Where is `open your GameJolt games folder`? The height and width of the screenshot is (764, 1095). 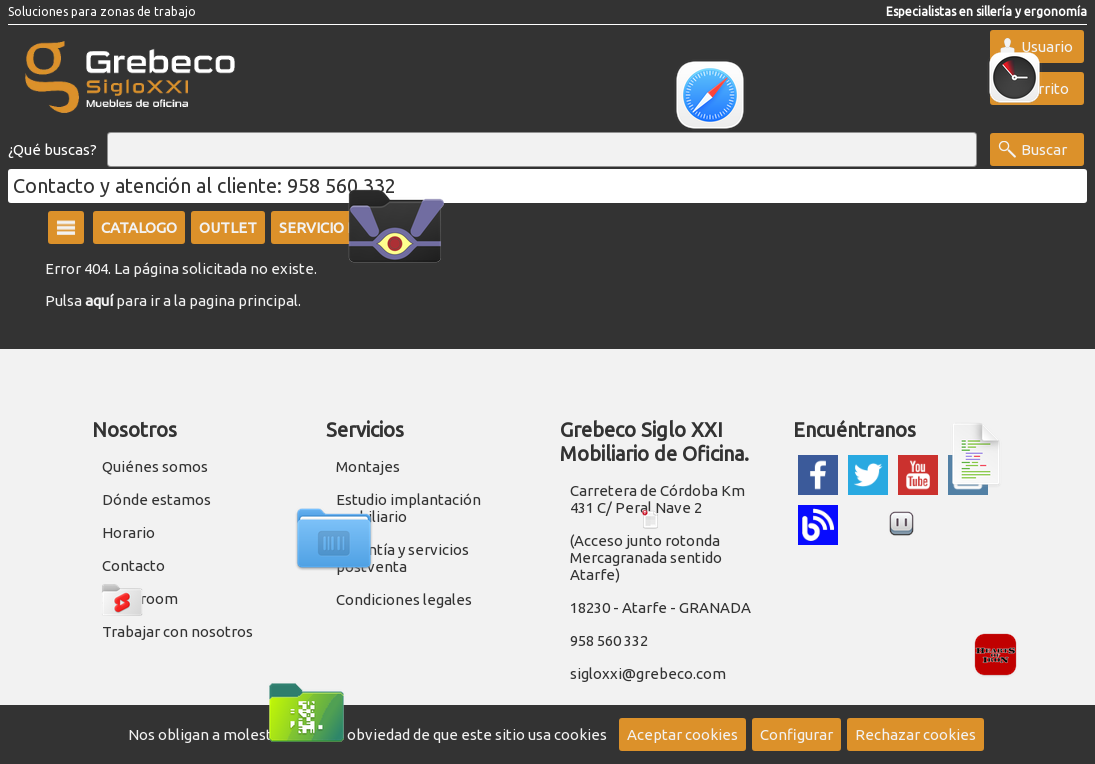
open your GameJolt games folder is located at coordinates (306, 714).